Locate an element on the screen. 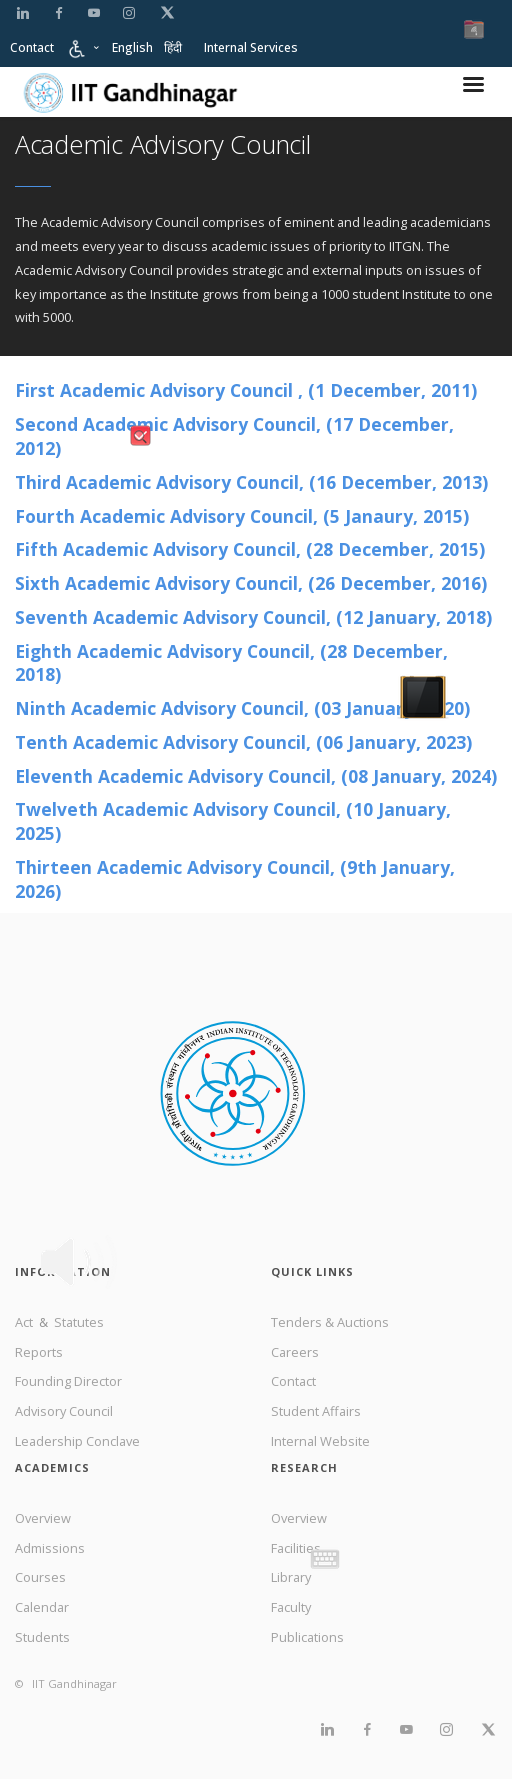  indicates low volume level is located at coordinates (79, 1262).